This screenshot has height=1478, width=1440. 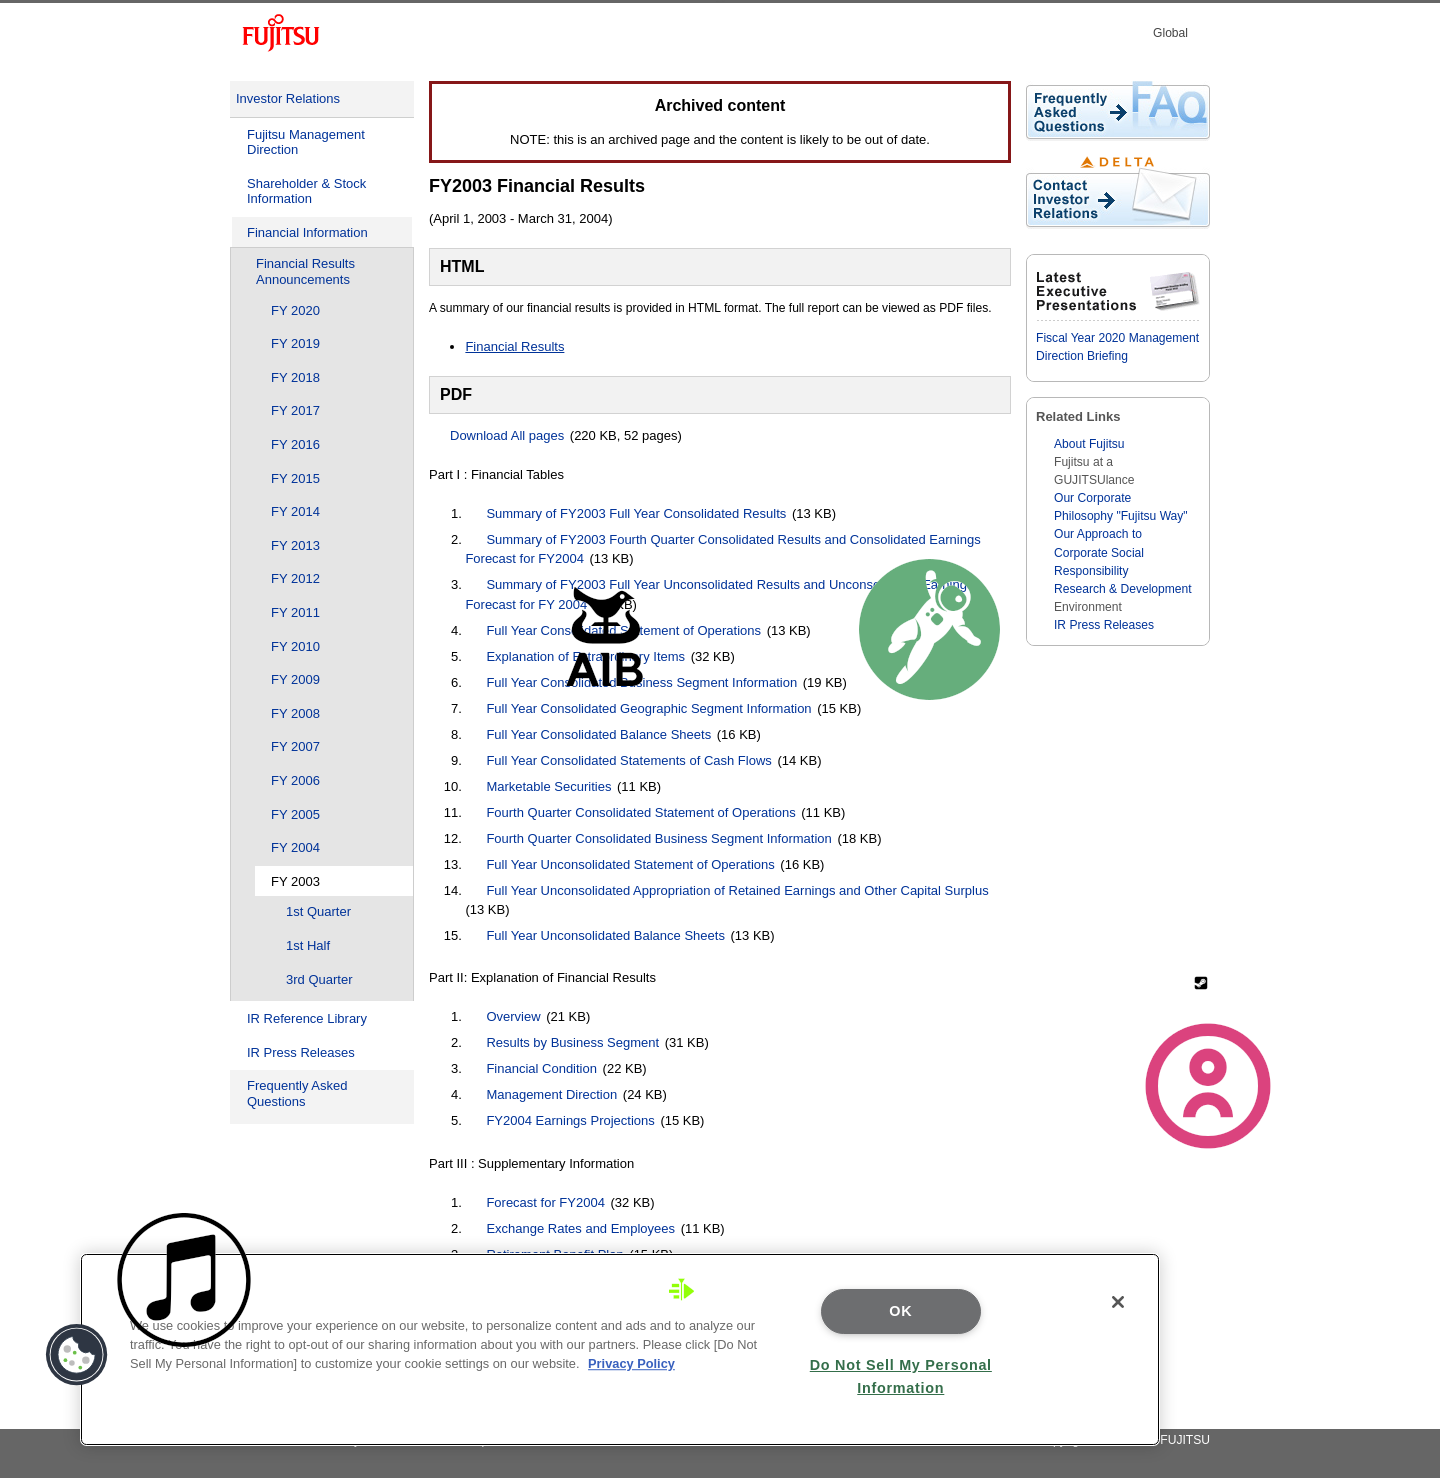 I want to click on open the Delta Air Lines app, so click(x=1117, y=162).